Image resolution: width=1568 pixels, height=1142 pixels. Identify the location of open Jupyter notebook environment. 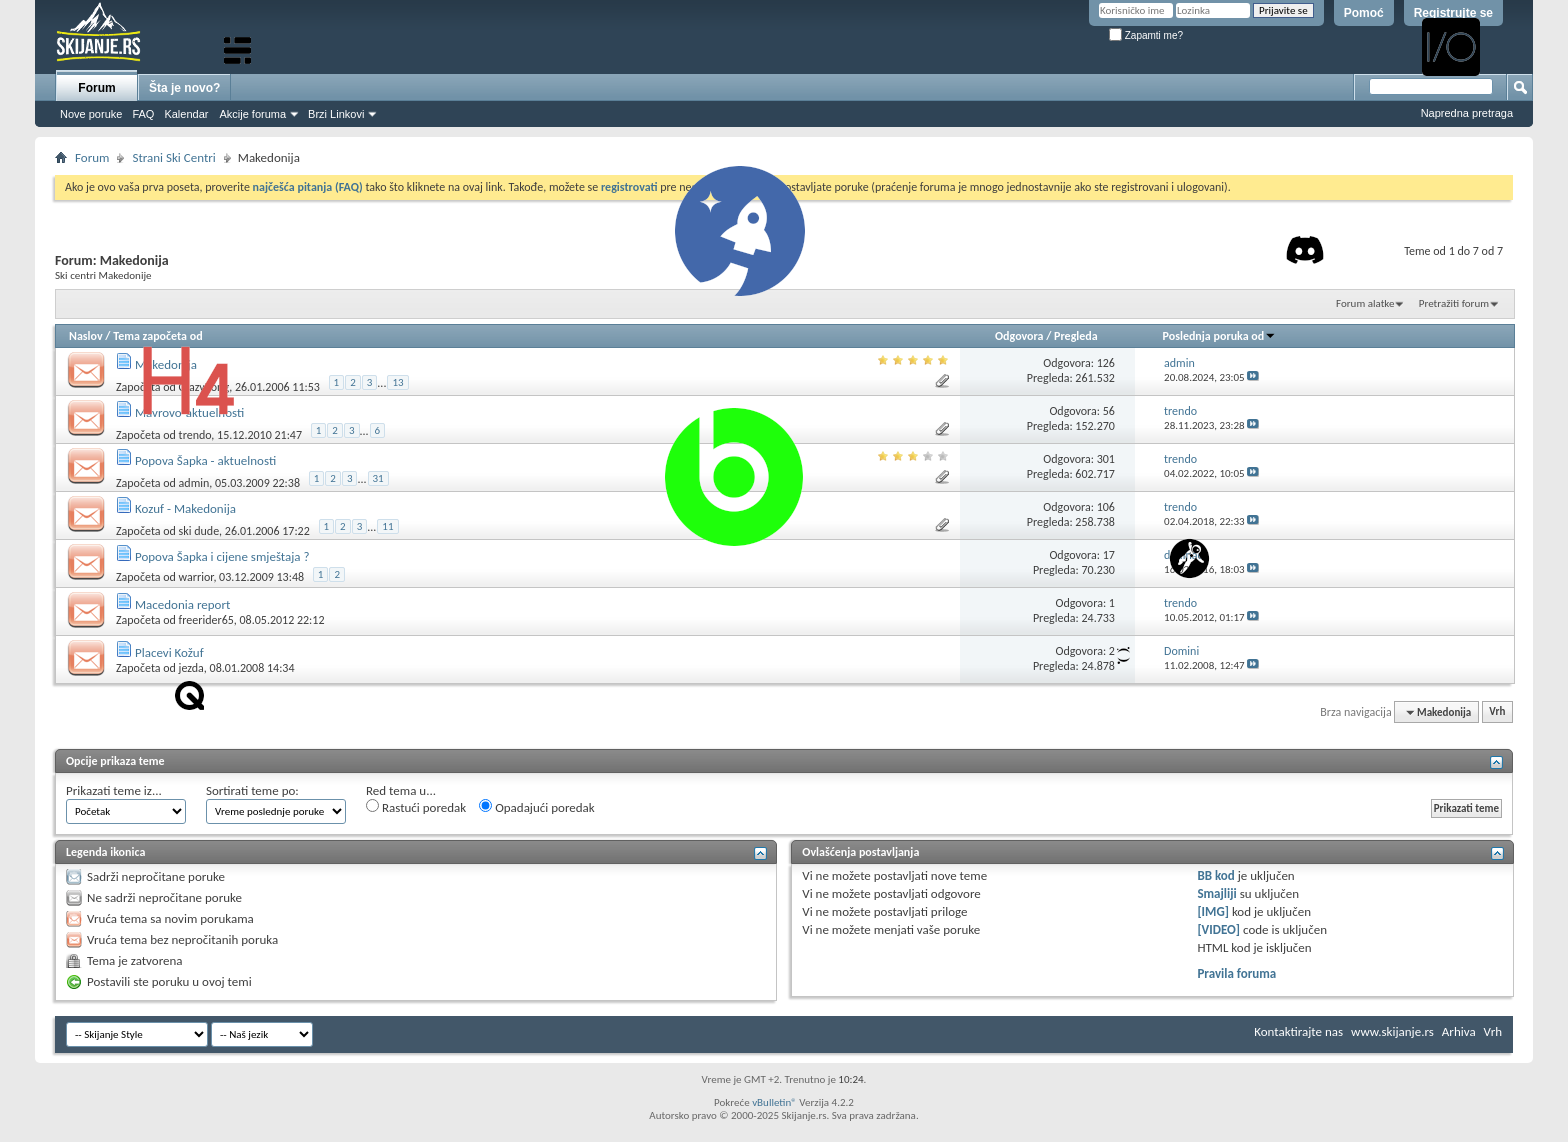
(1123, 655).